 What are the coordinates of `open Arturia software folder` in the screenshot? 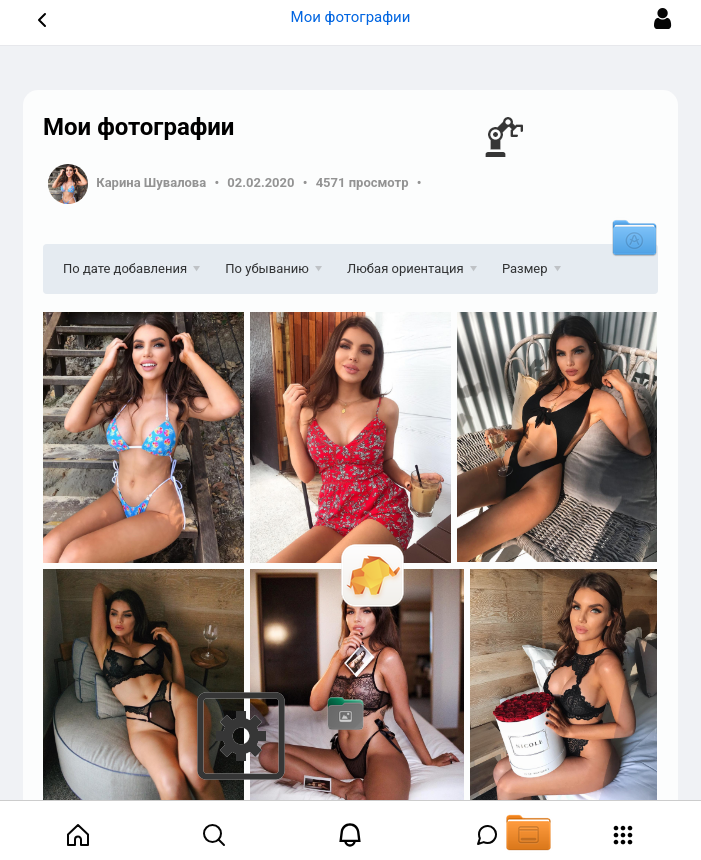 It's located at (634, 237).